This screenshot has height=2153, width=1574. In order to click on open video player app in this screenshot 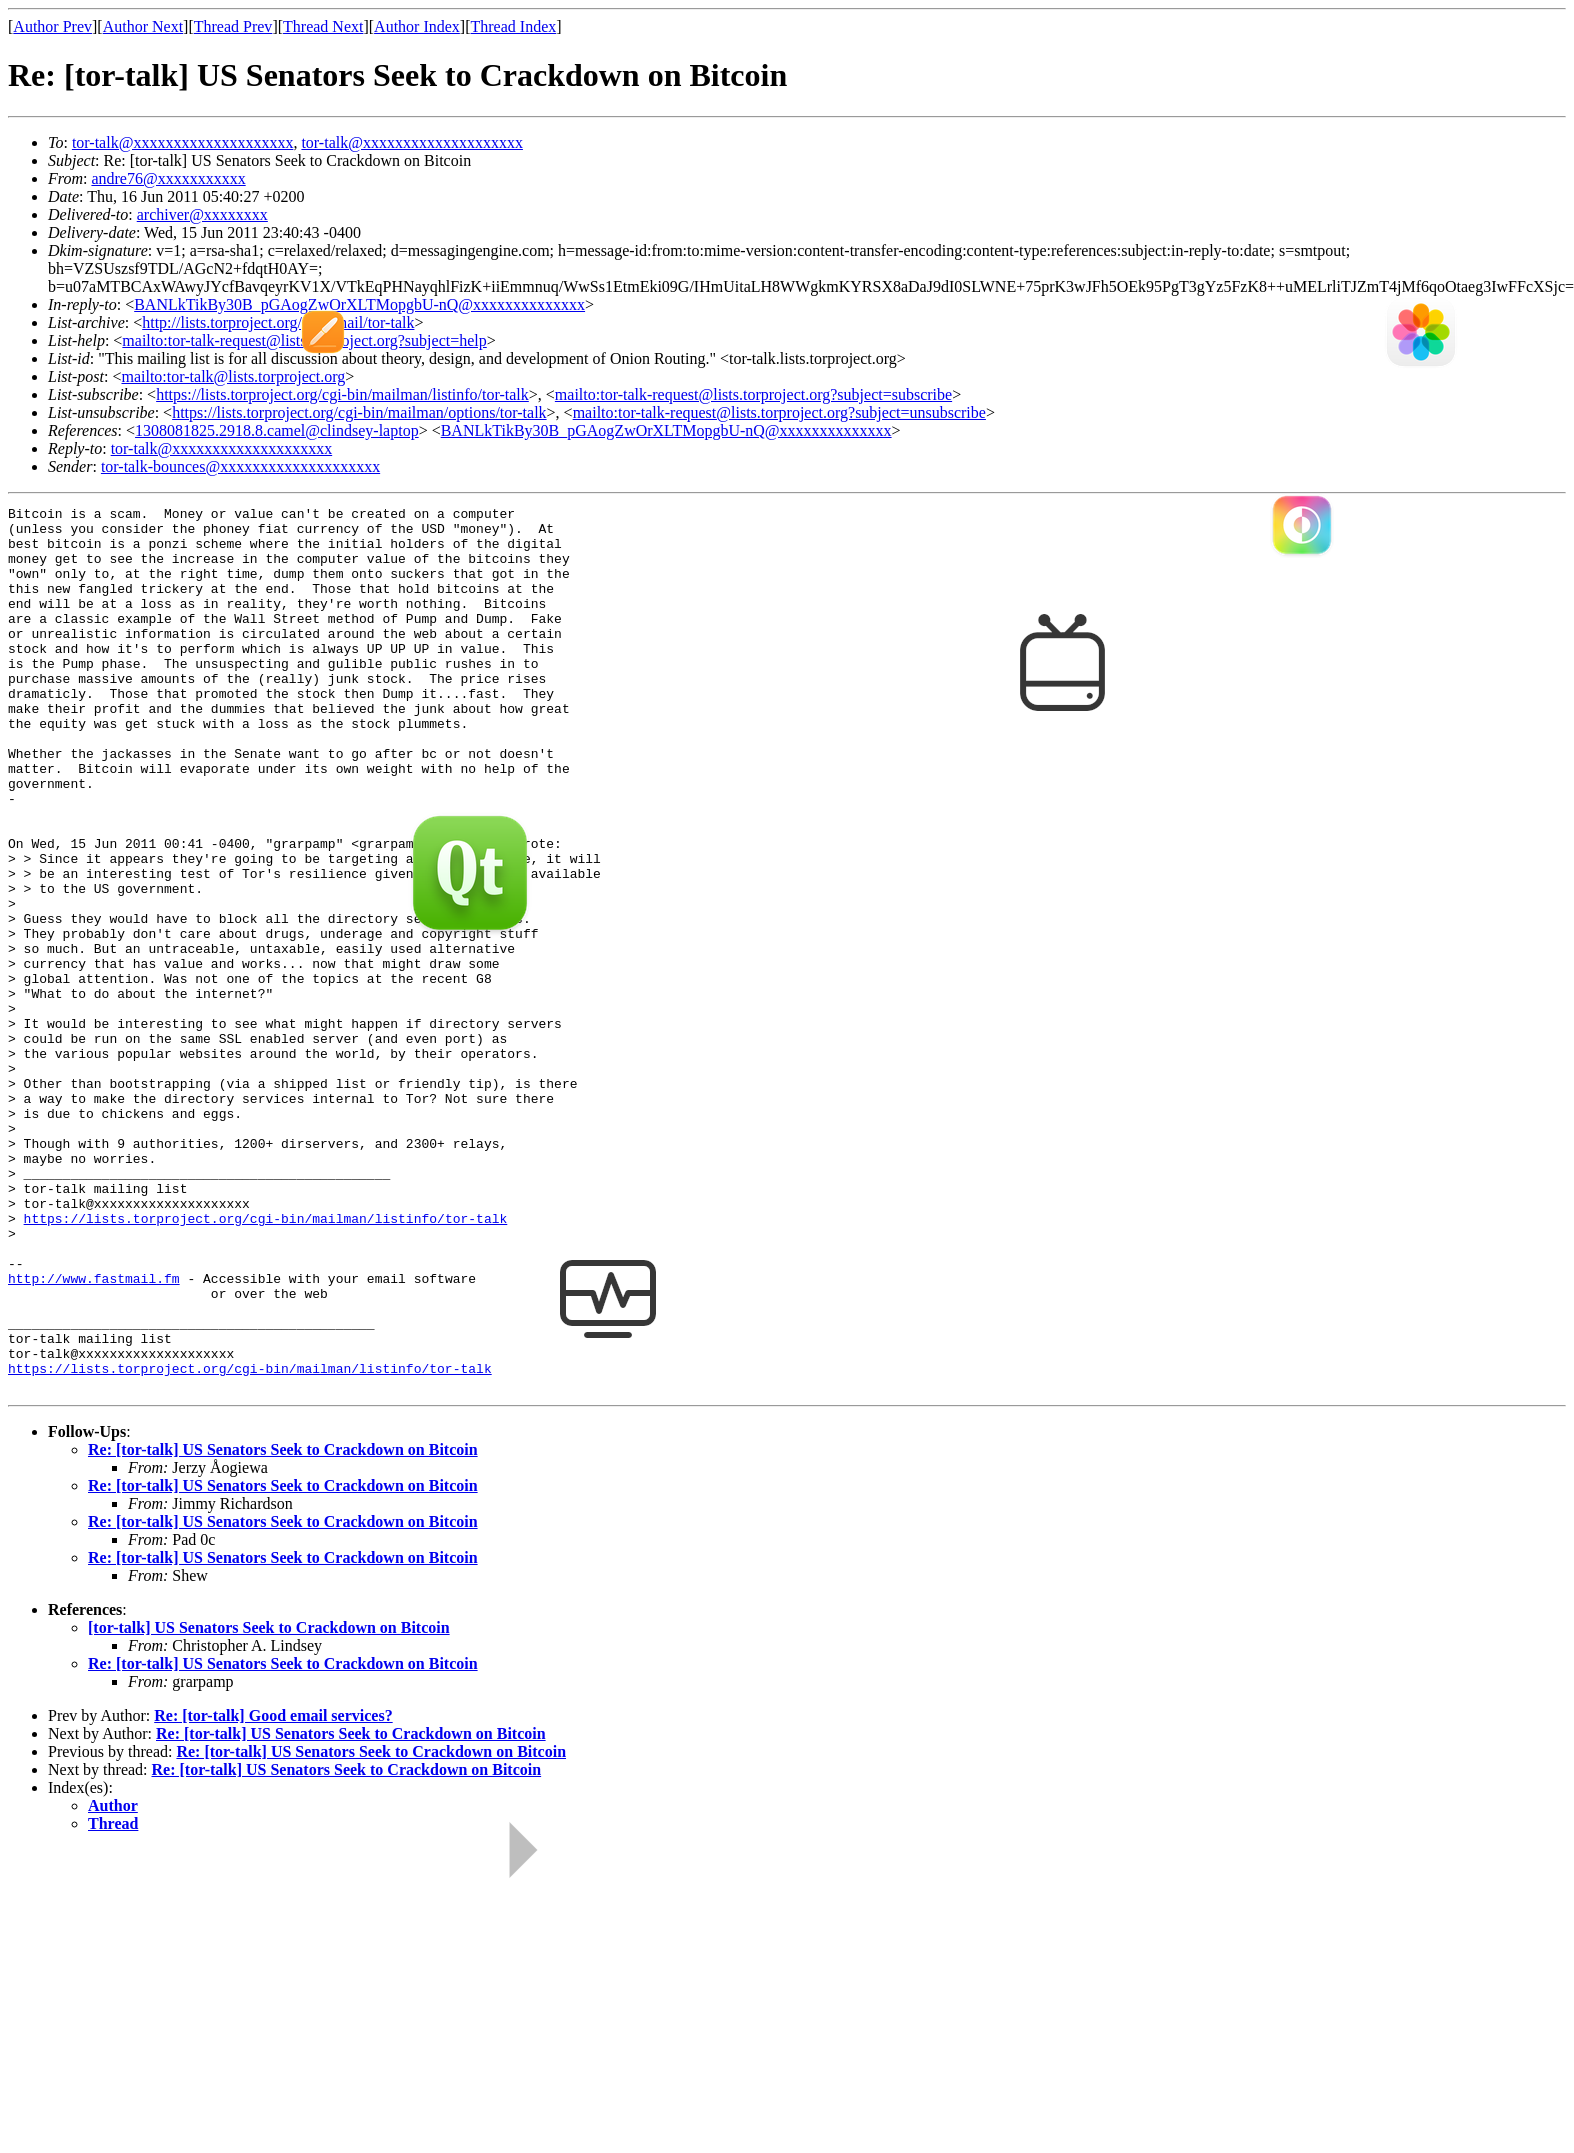, I will do `click(1062, 662)`.